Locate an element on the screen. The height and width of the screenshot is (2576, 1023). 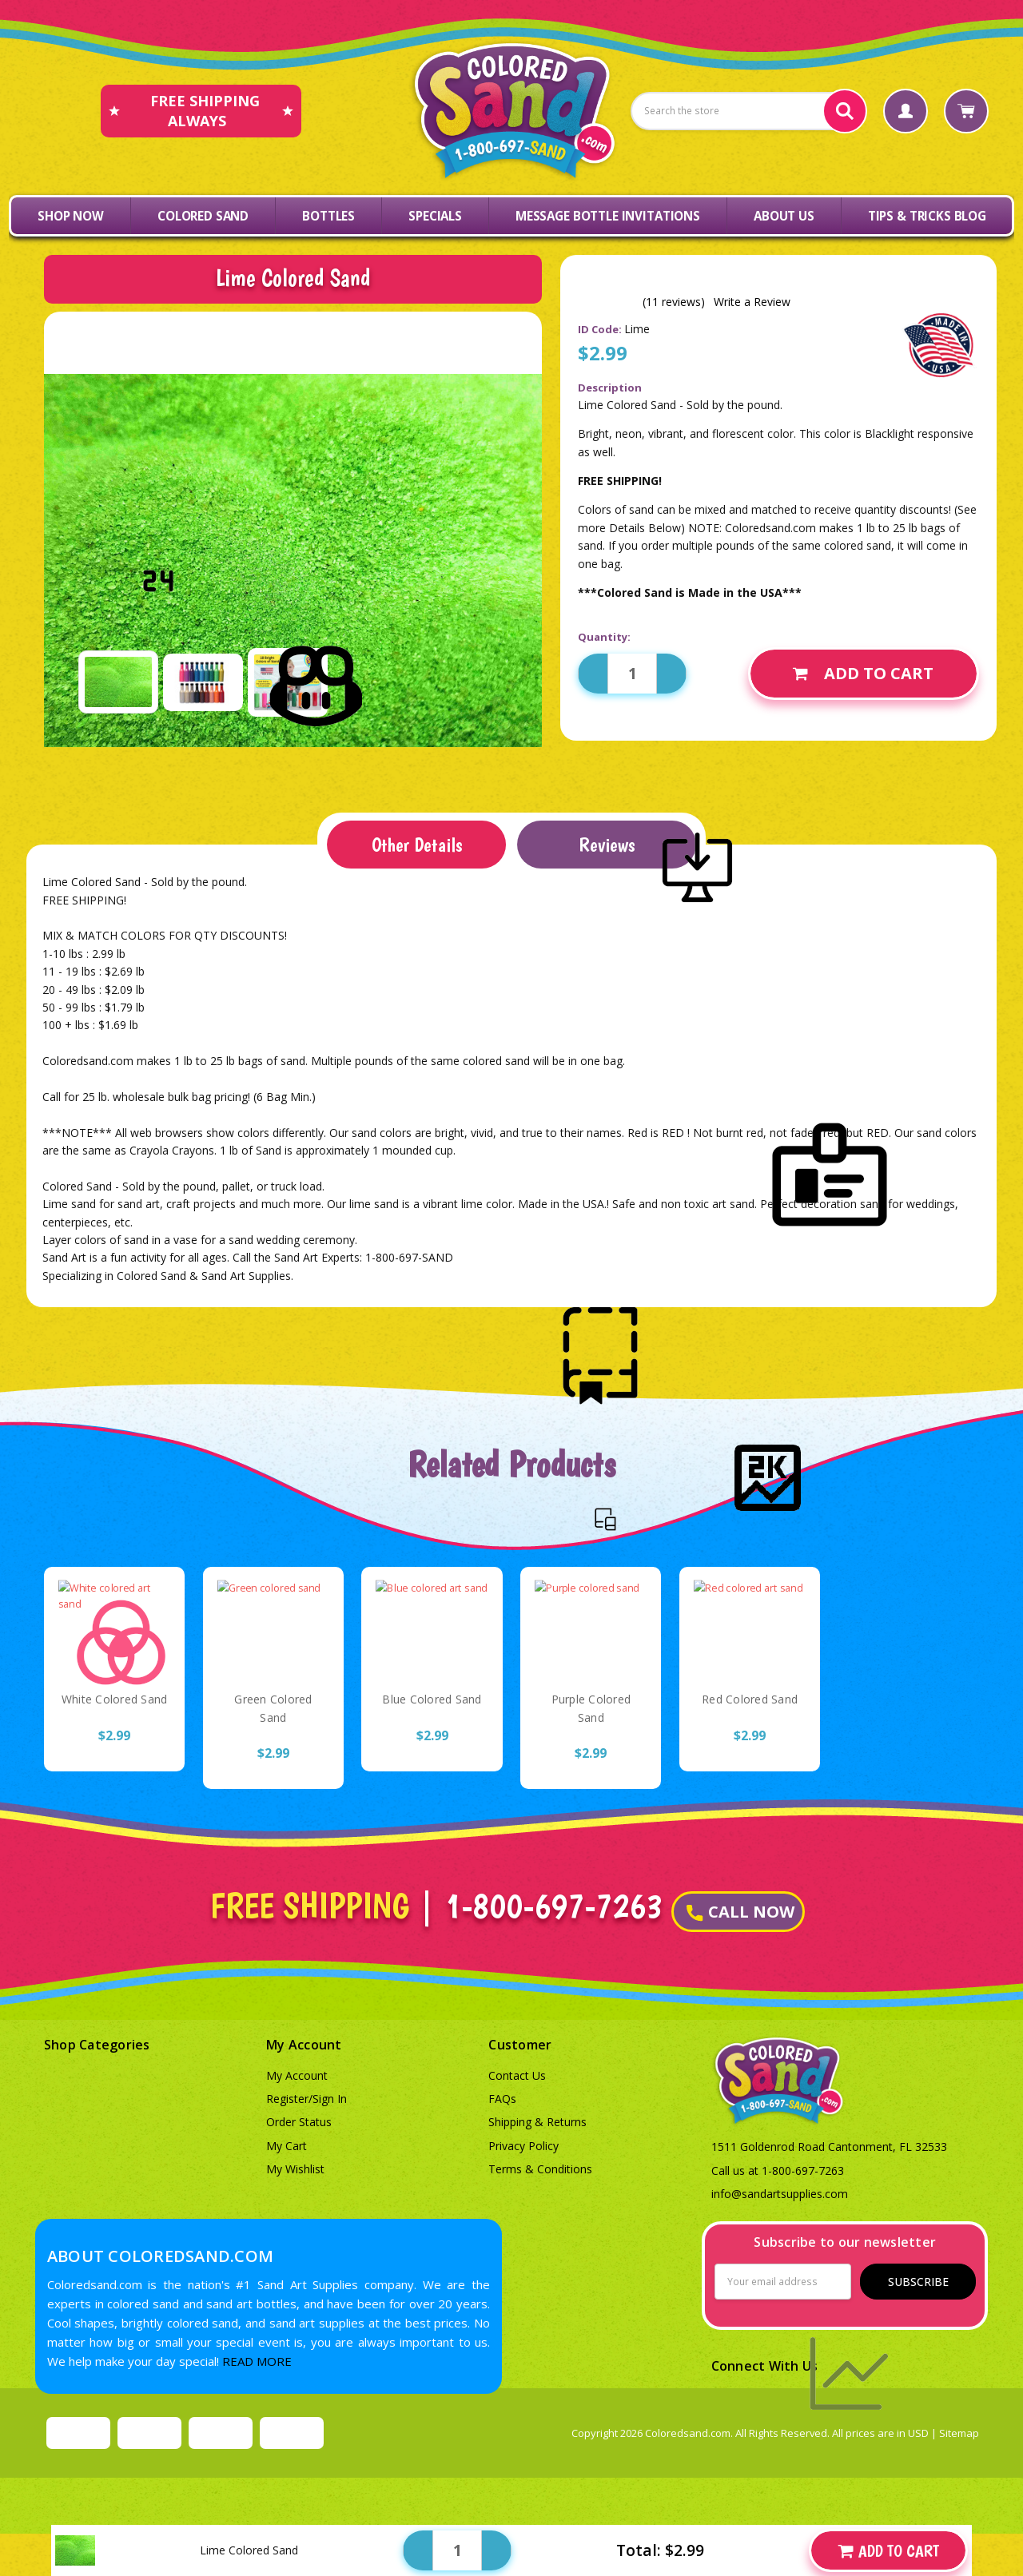
indicates 24-hour time format or availability is located at coordinates (158, 581).